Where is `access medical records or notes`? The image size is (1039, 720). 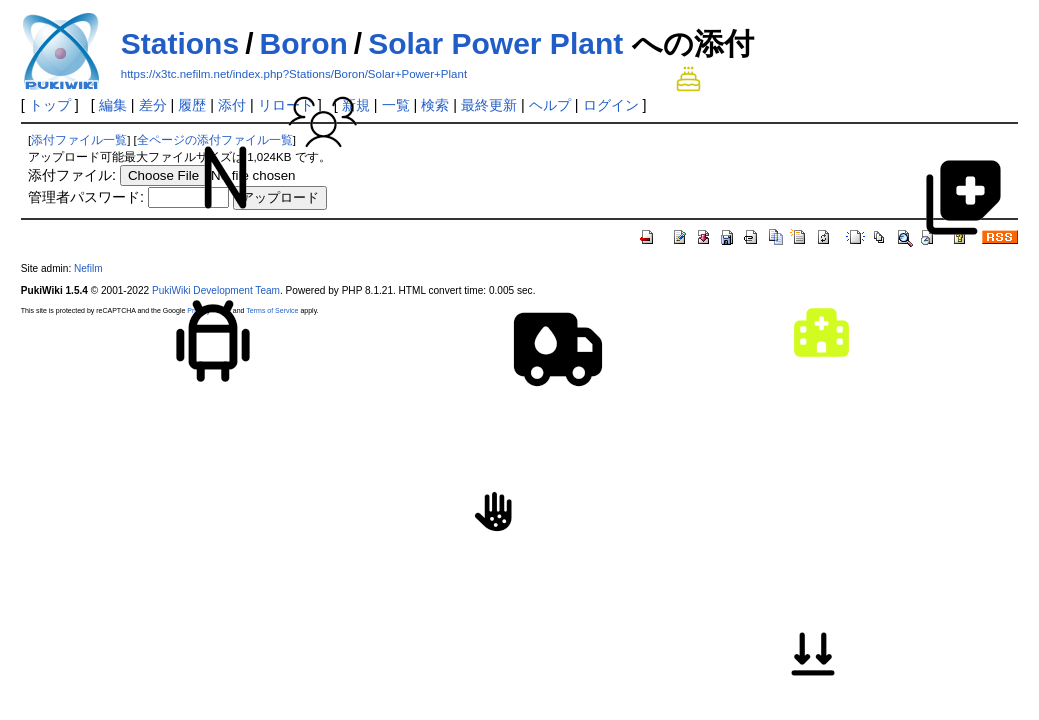
access medical records or notes is located at coordinates (963, 197).